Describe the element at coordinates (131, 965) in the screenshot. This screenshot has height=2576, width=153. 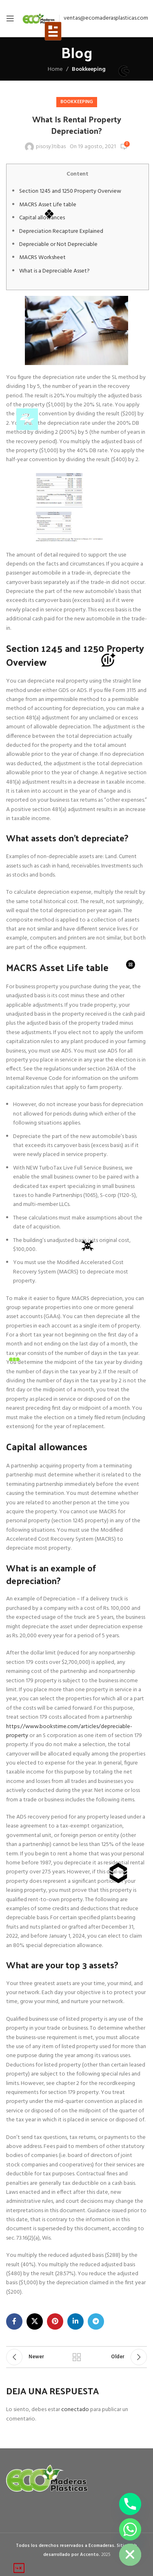
I see `open the StyleShare app` at that location.